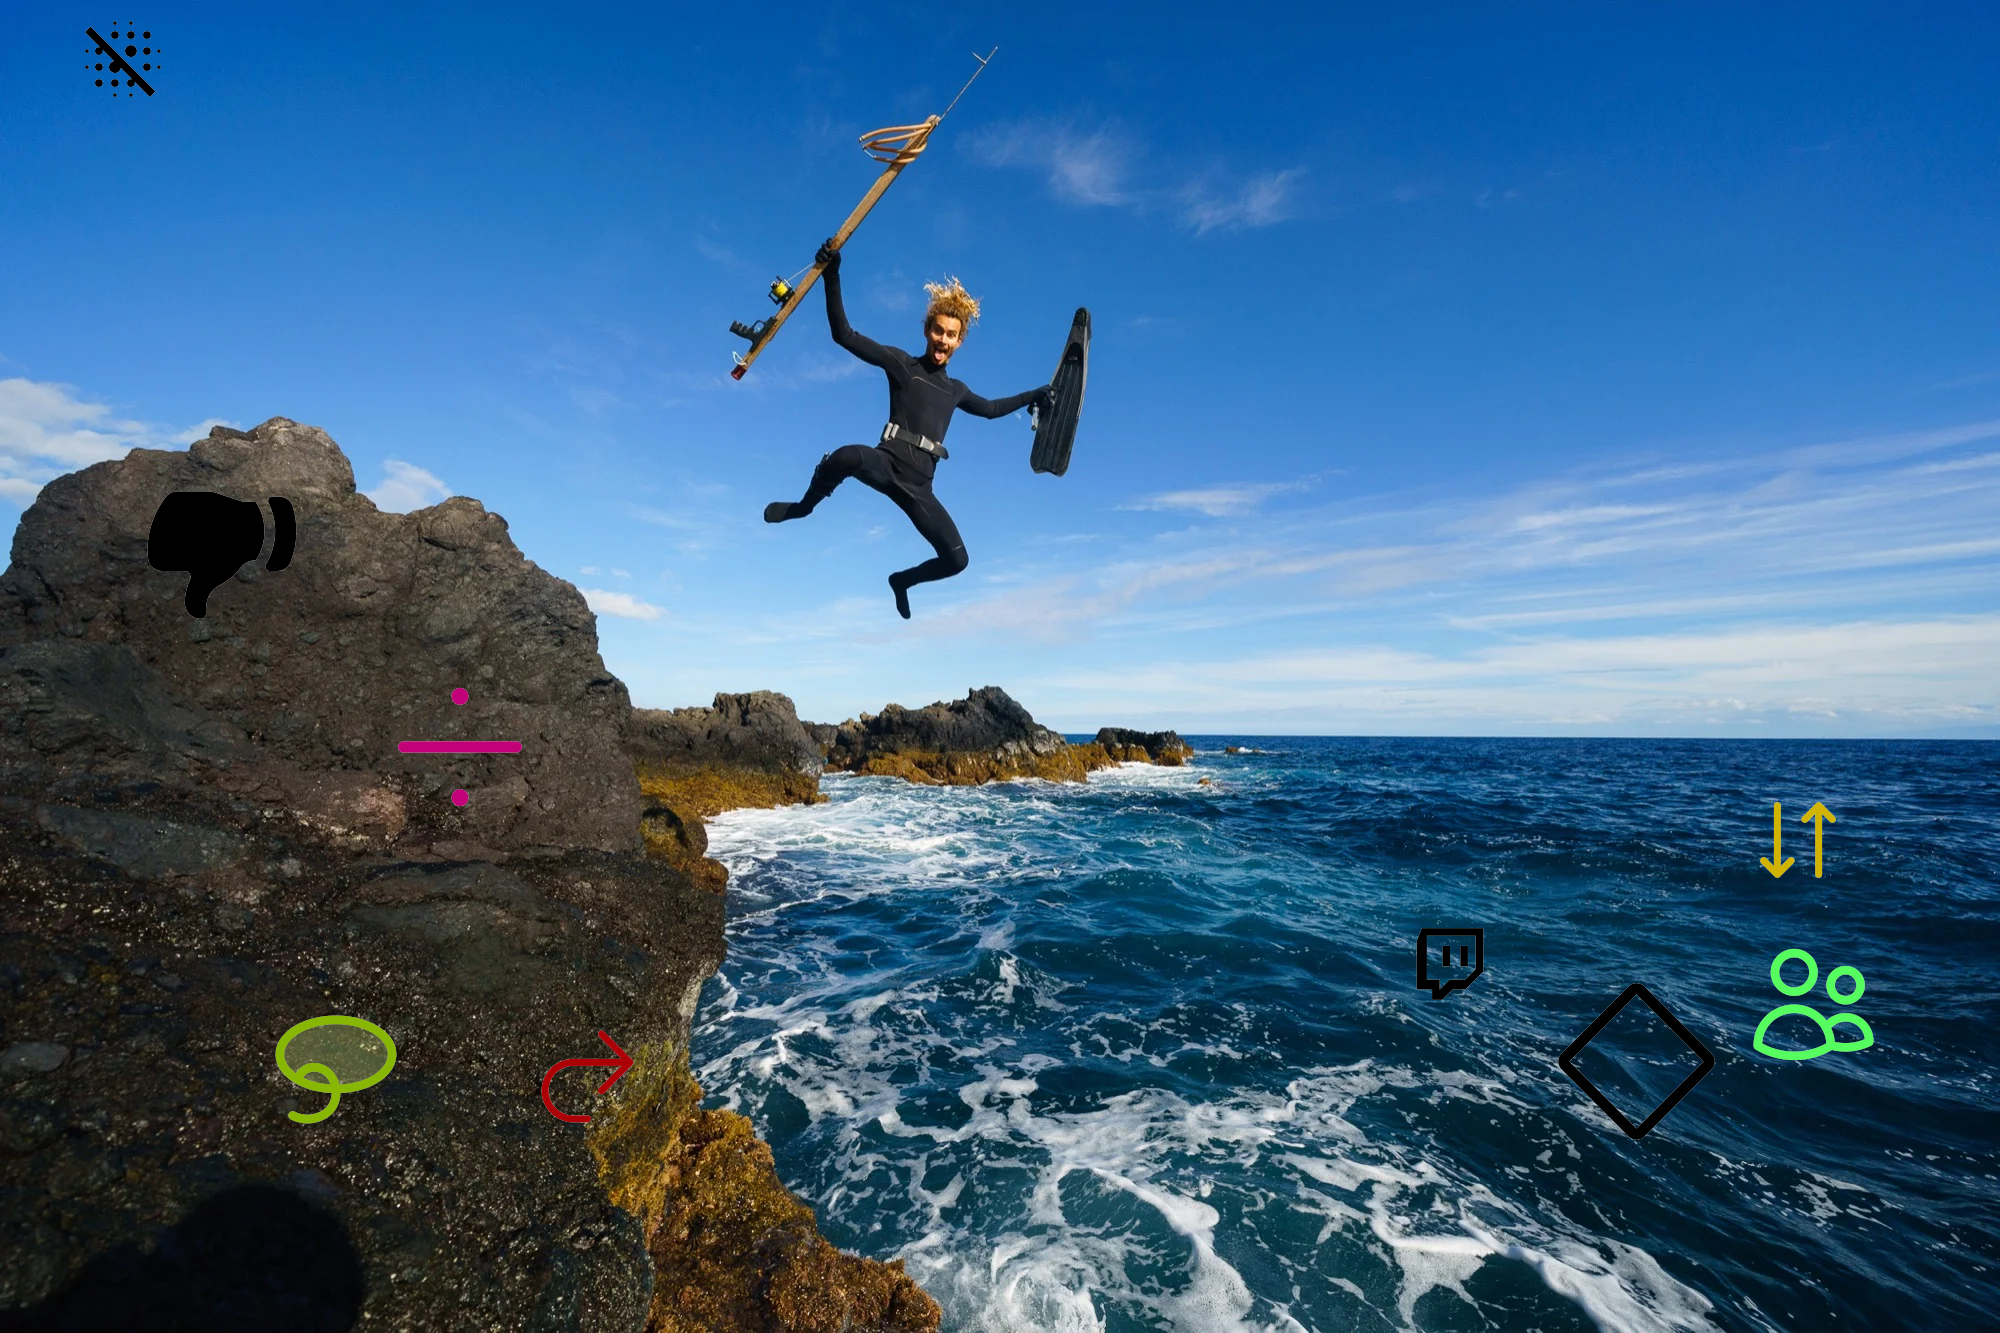 This screenshot has width=2000, height=1333. I want to click on view all users or contacts, so click(1813, 1004).